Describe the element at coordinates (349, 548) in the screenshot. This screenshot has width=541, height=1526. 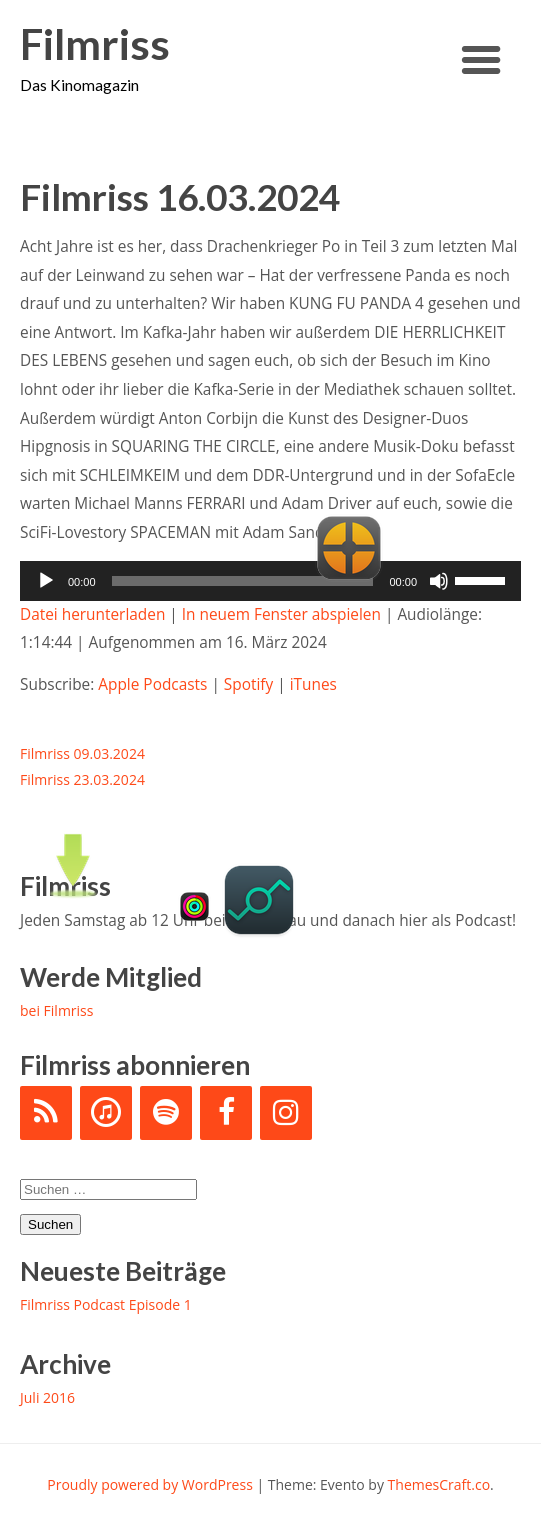
I see `launch team fortress classic` at that location.